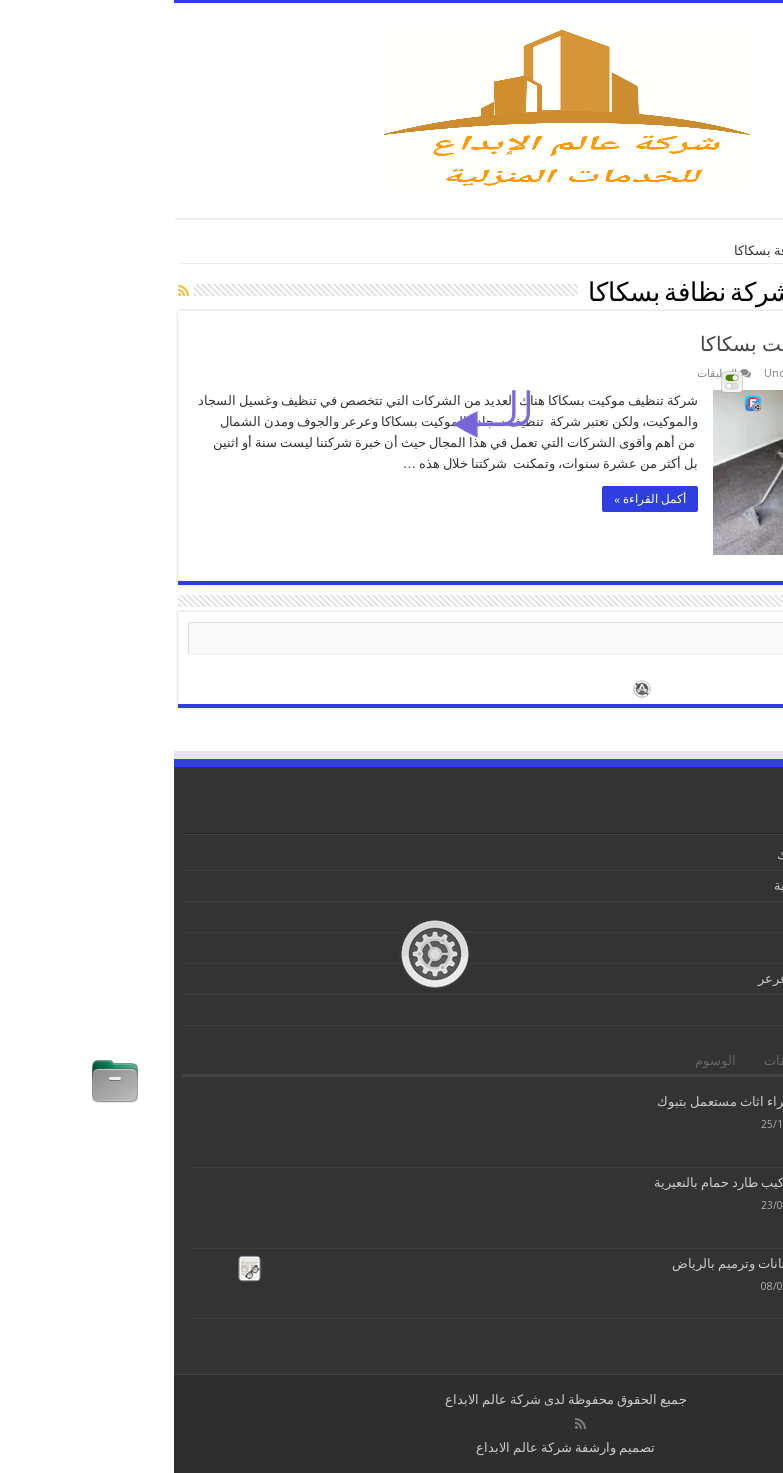 This screenshot has width=783, height=1473. Describe the element at coordinates (435, 954) in the screenshot. I see `open system settings` at that location.